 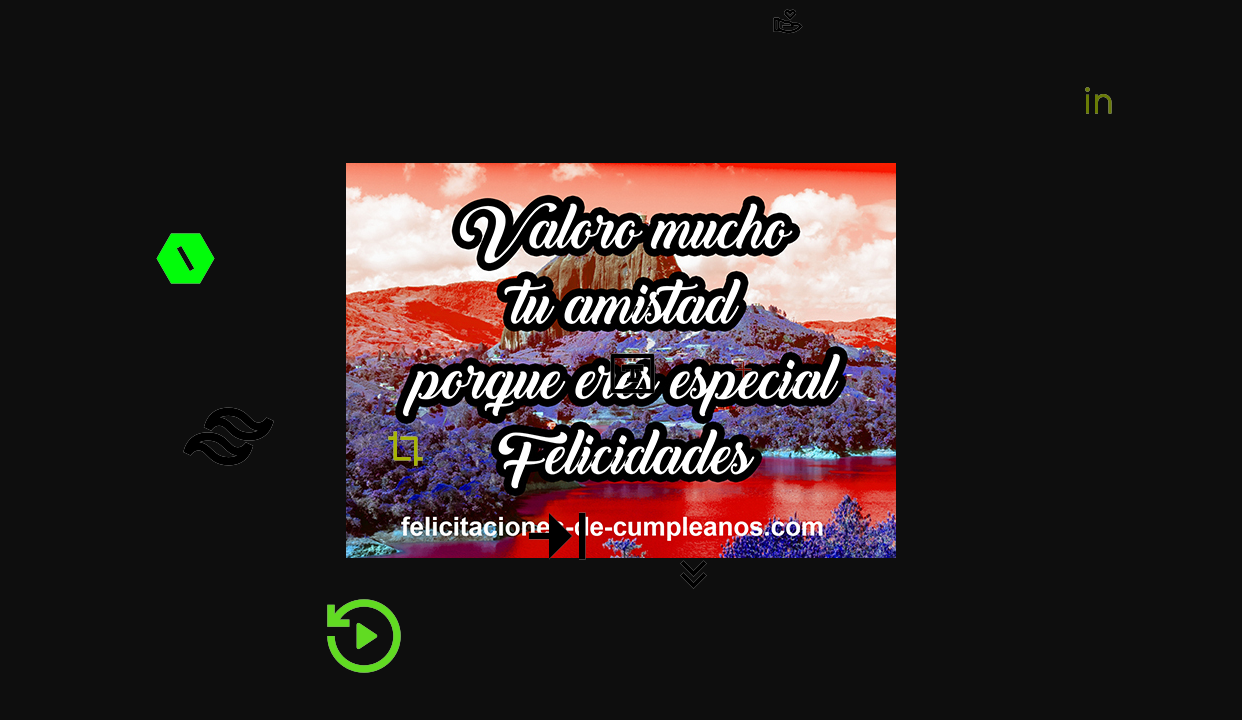 What do you see at coordinates (405, 448) in the screenshot?
I see `crop an image or photo` at bounding box center [405, 448].